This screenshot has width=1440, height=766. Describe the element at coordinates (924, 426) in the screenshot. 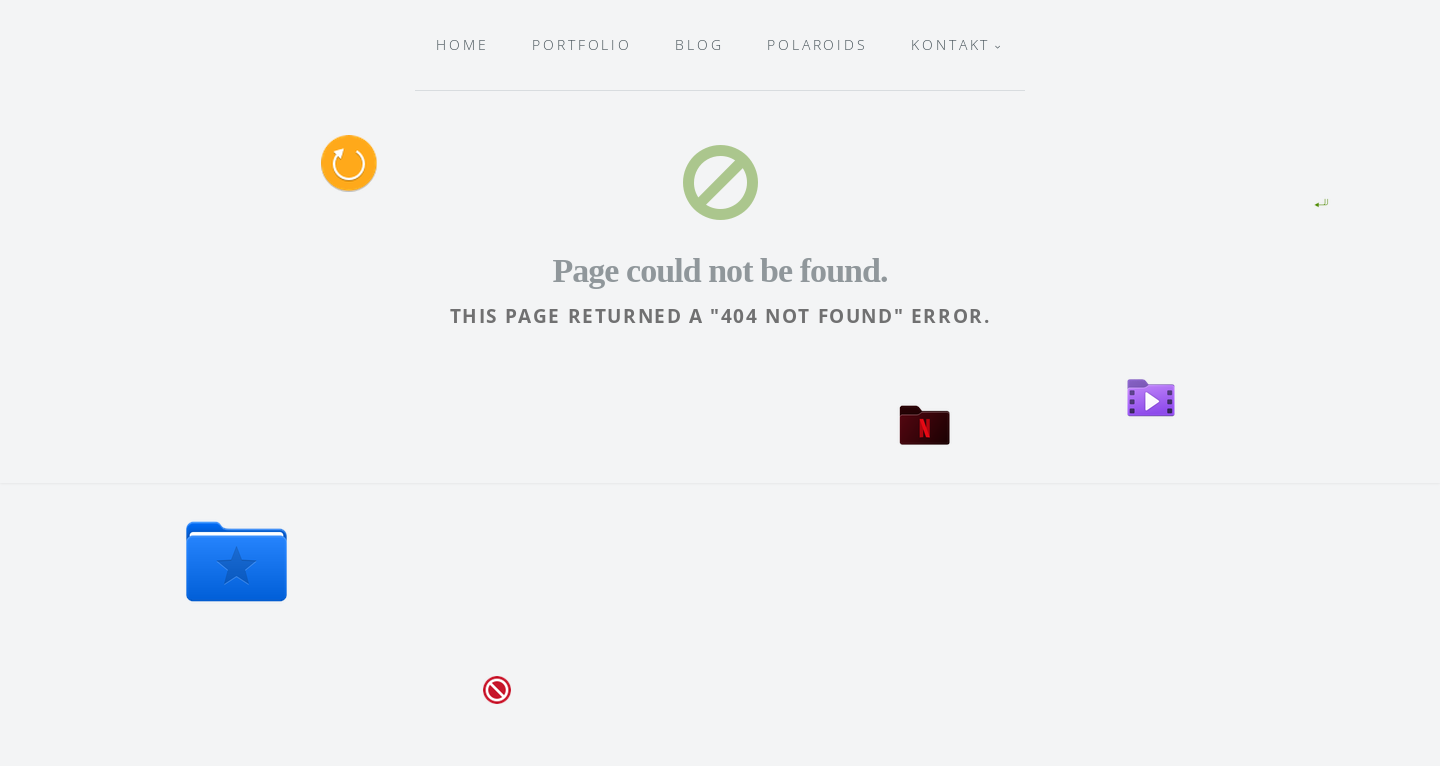

I see `open folder containing netflix downloads or media` at that location.